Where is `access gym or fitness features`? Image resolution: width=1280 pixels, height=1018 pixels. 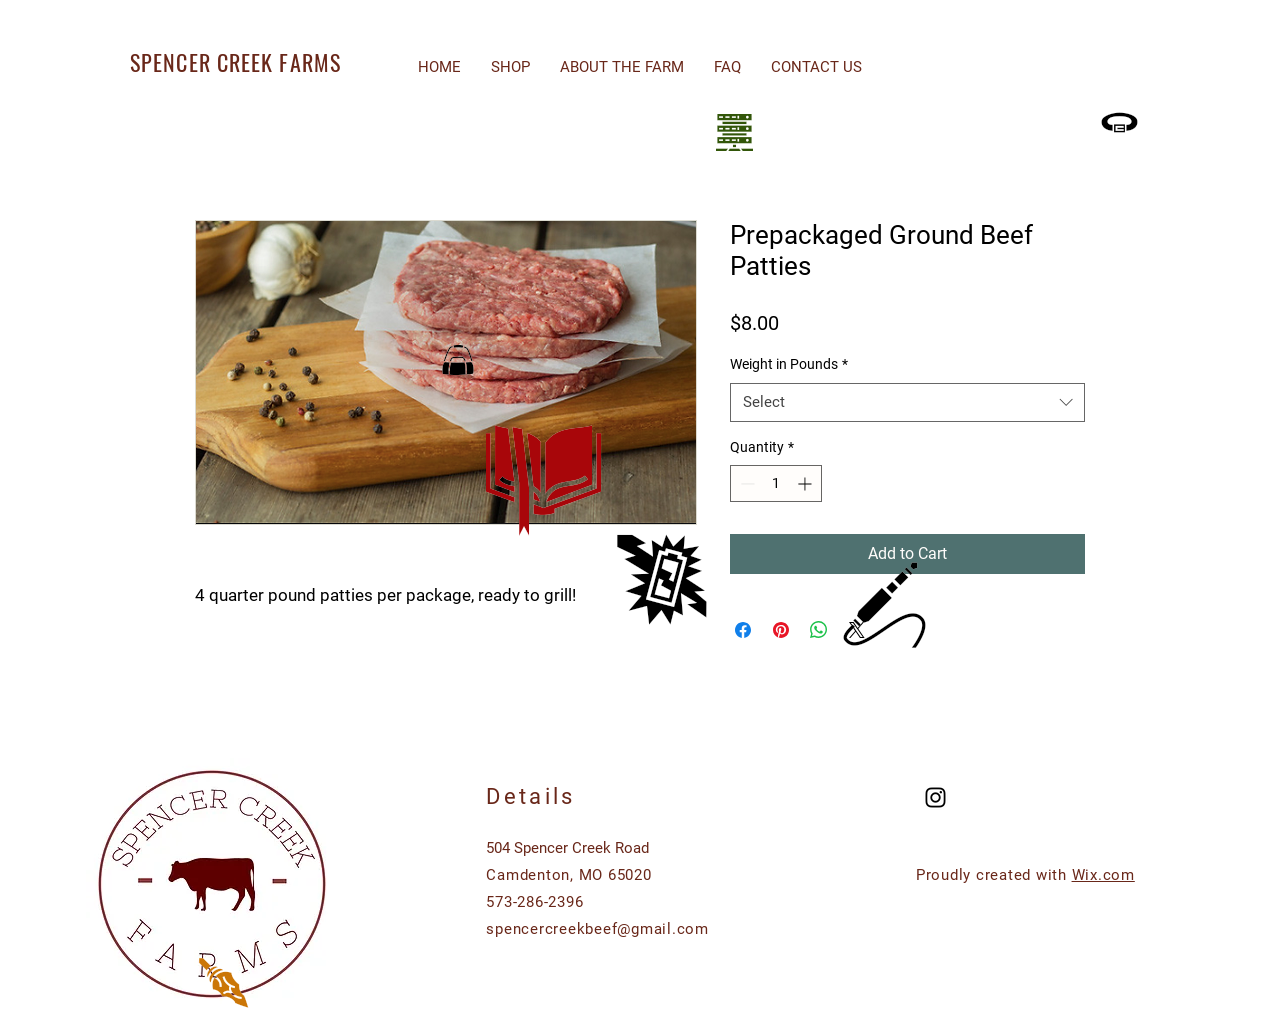
access gym or fitness features is located at coordinates (458, 360).